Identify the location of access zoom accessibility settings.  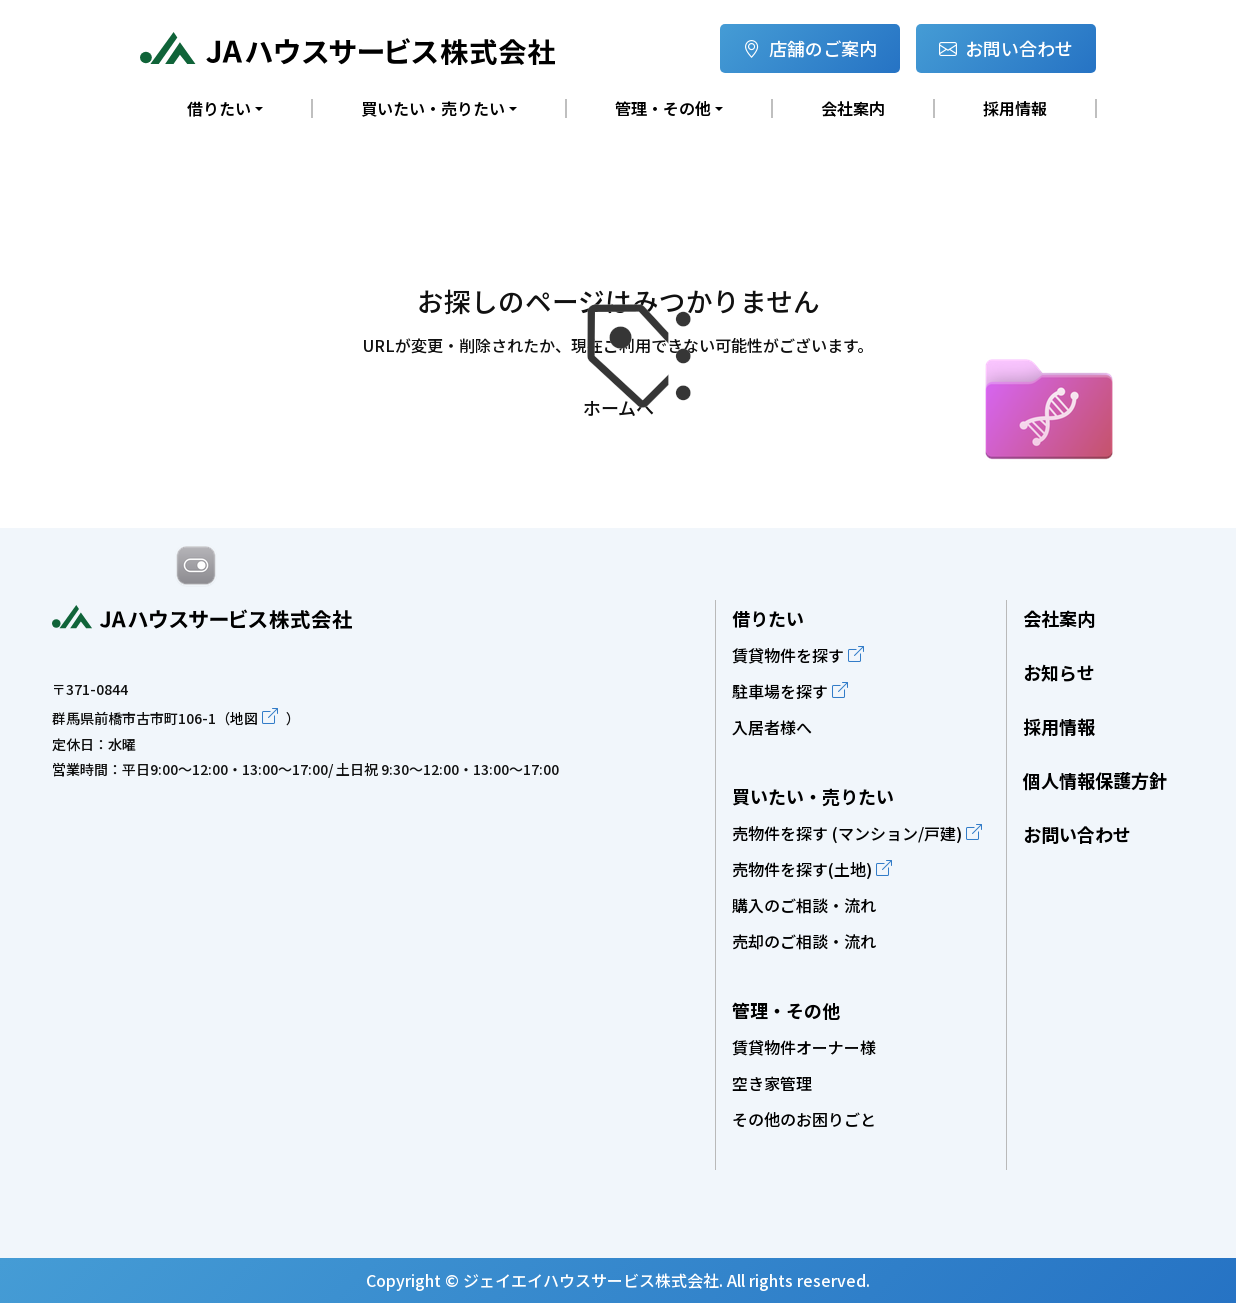
(196, 566).